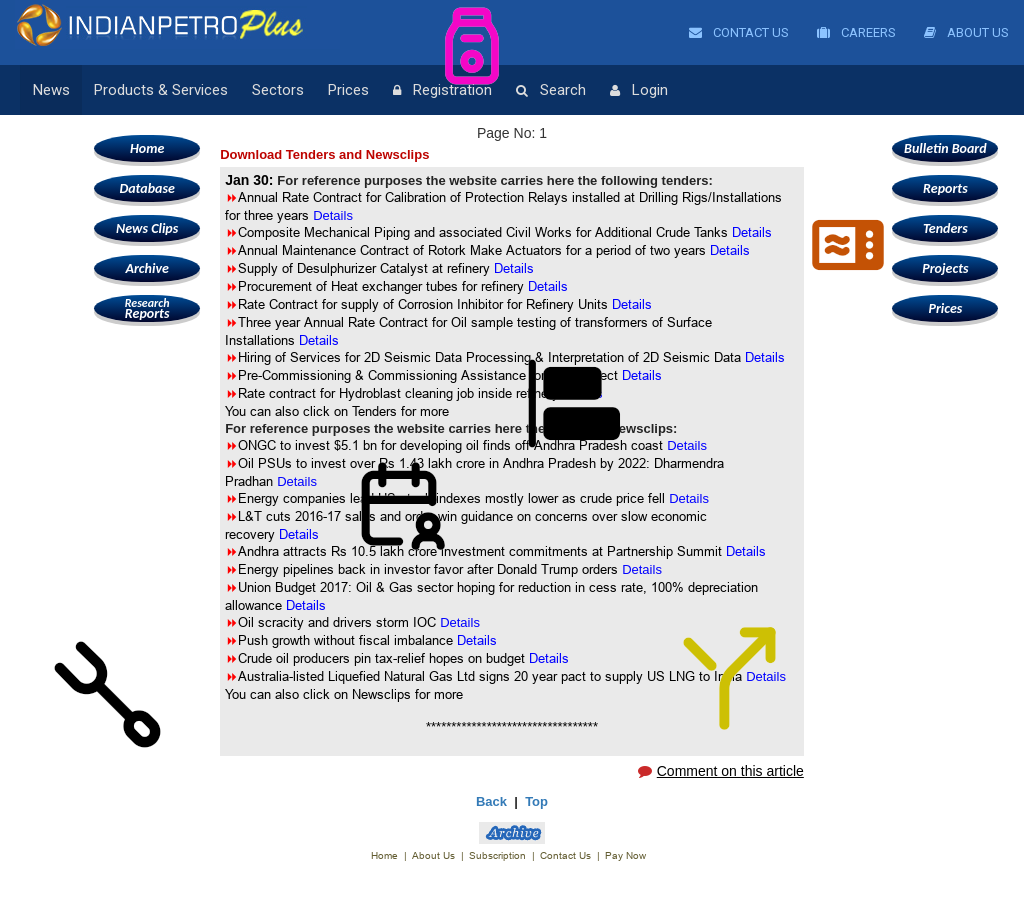  What do you see at coordinates (472, 46) in the screenshot?
I see `view dairy or milk products` at bounding box center [472, 46].